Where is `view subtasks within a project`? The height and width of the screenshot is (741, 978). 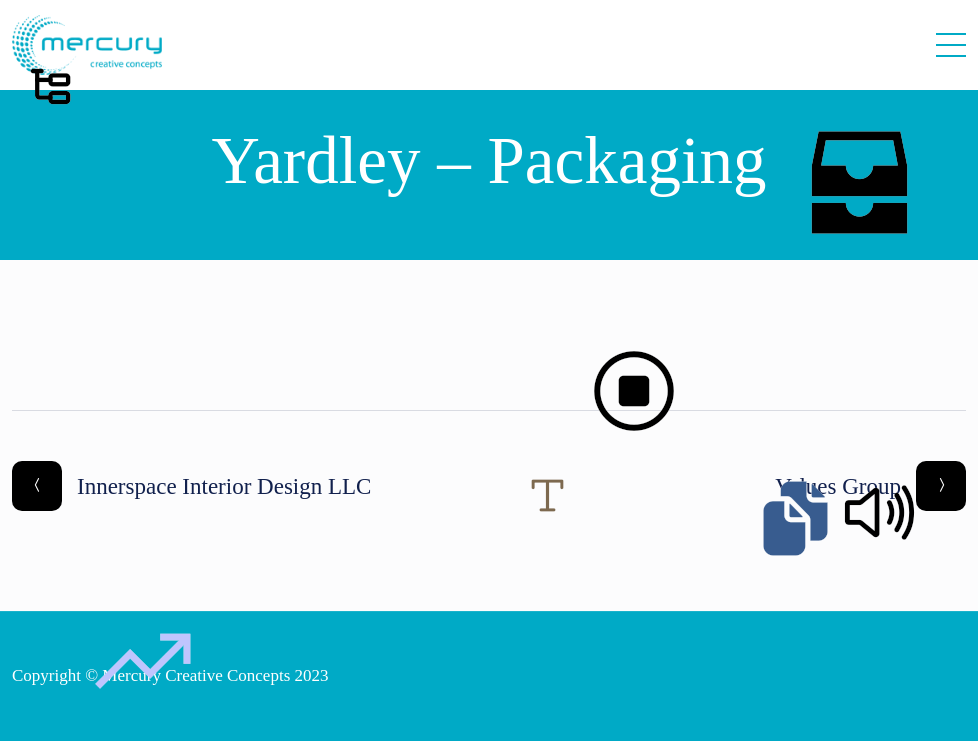 view subtasks within a project is located at coordinates (50, 86).